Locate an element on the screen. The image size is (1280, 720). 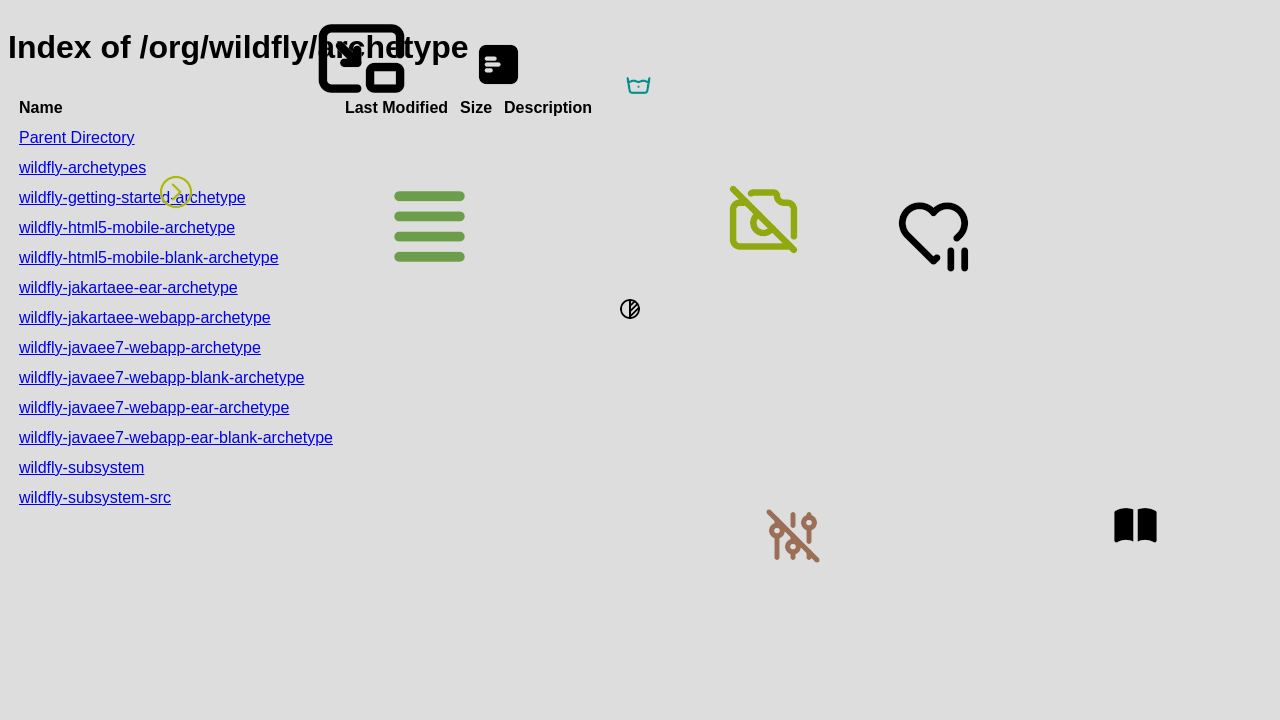
pause health monitoring or tracking is located at coordinates (933, 233).